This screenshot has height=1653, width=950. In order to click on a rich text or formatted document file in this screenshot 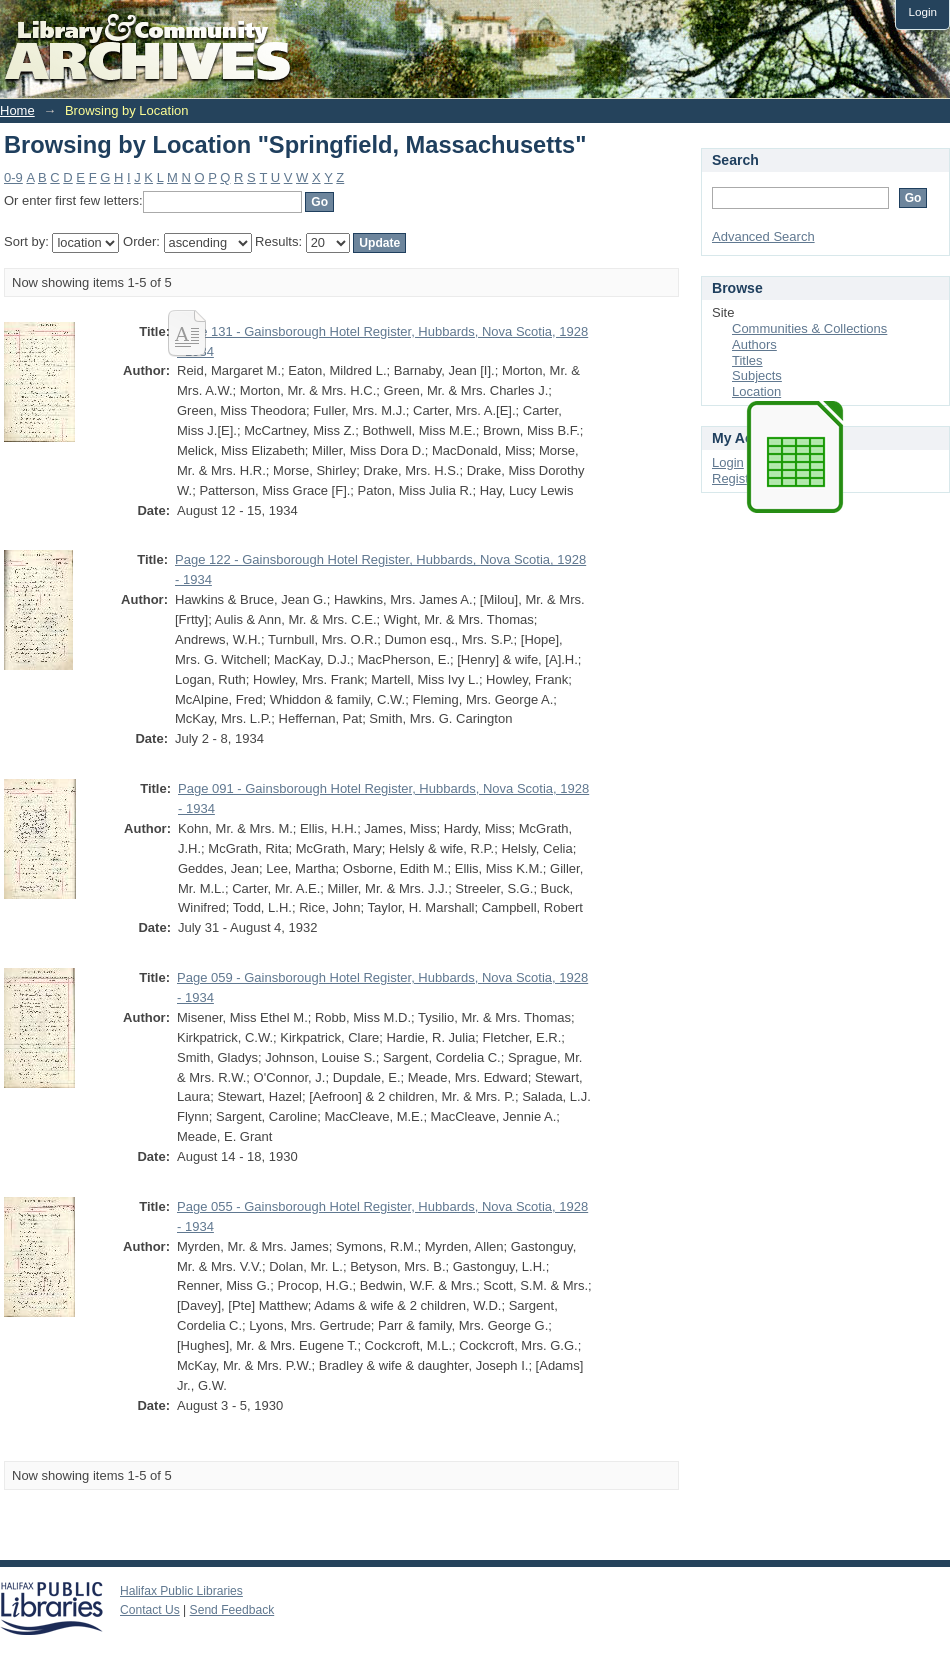, I will do `click(187, 333)`.